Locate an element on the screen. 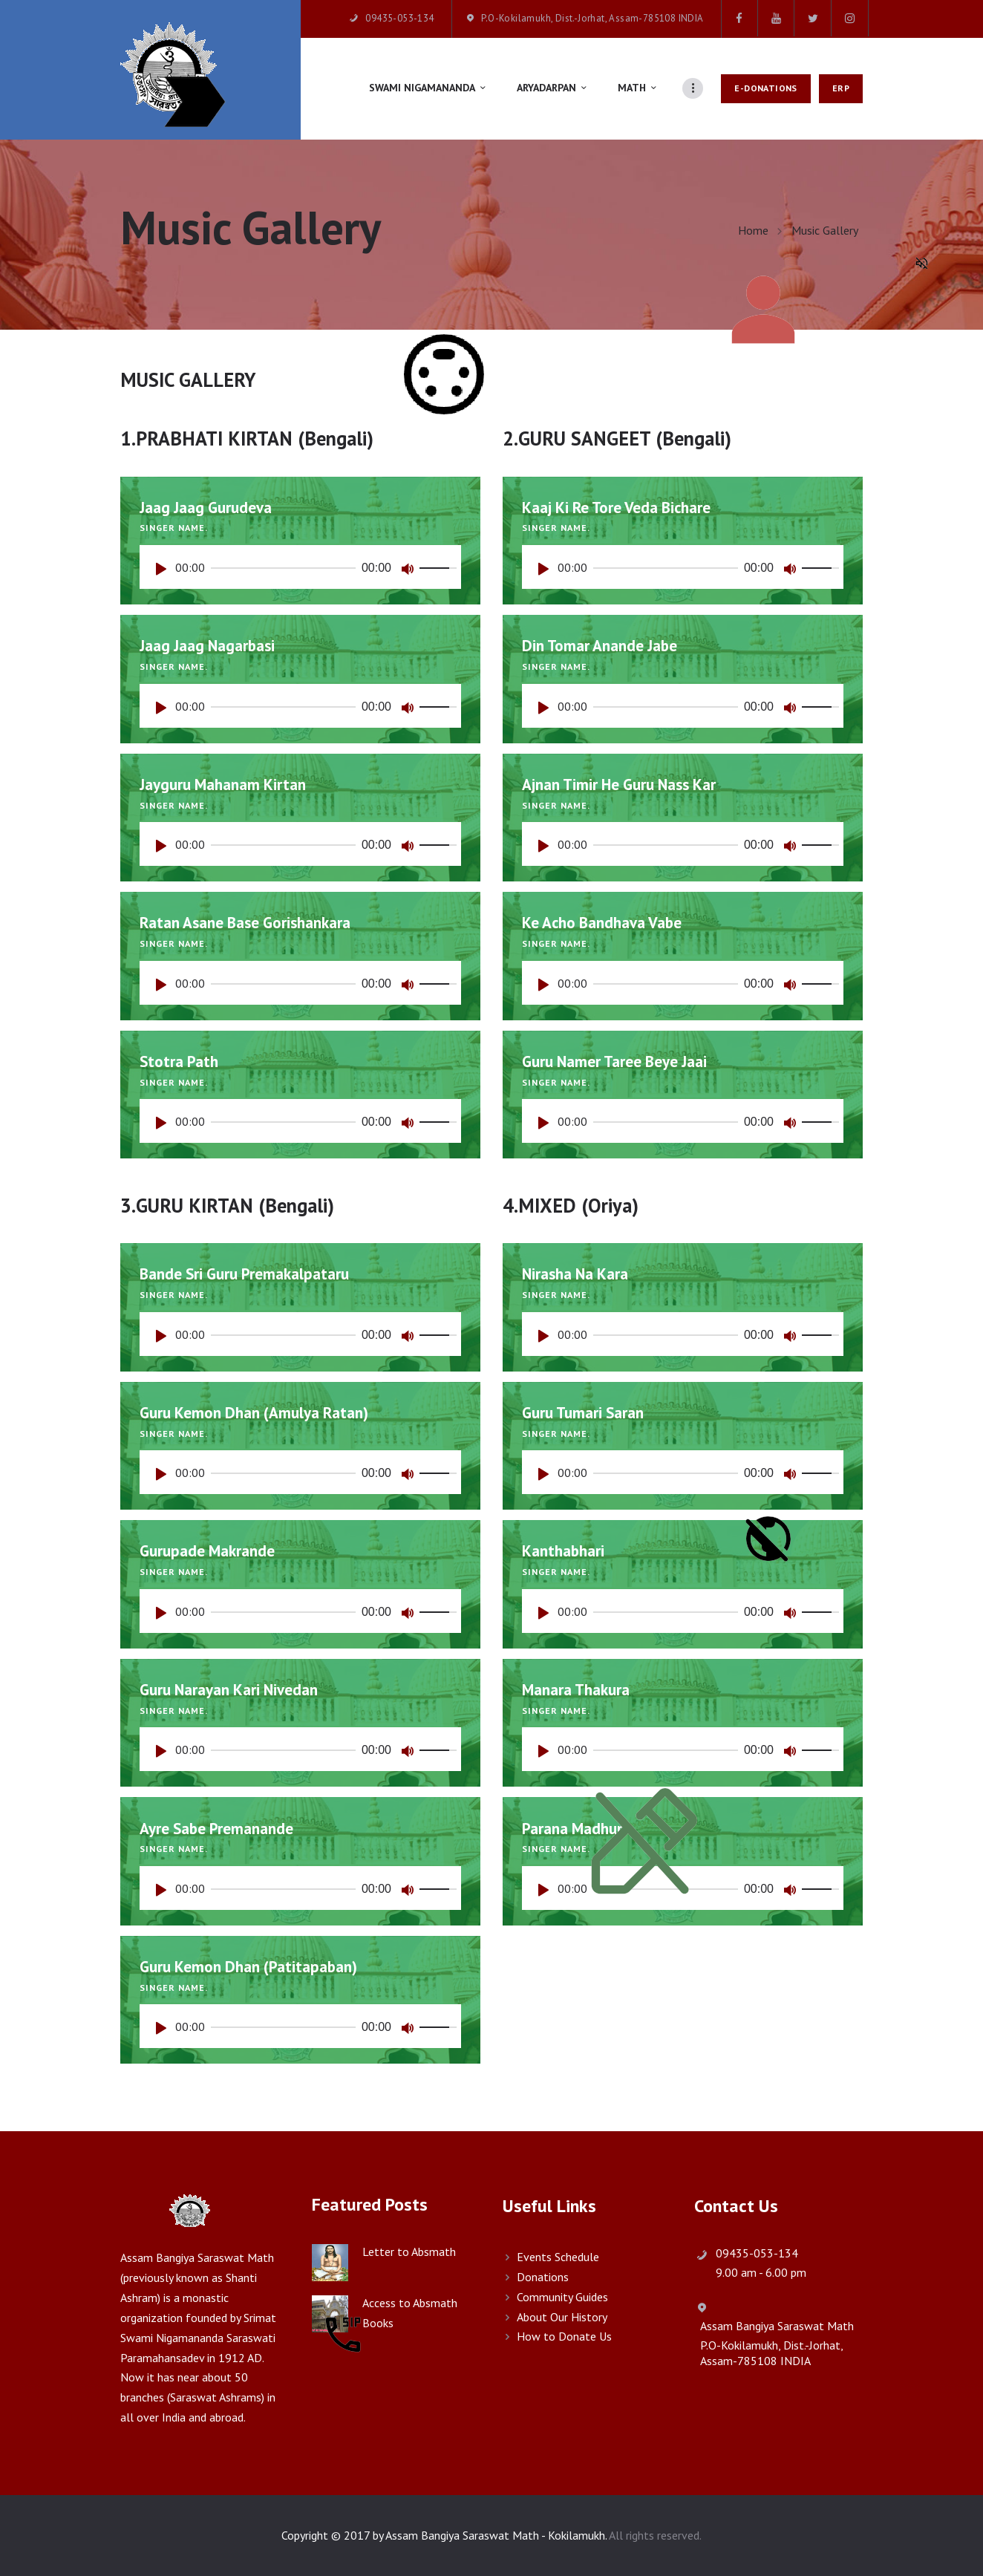  view your profile is located at coordinates (763, 310).